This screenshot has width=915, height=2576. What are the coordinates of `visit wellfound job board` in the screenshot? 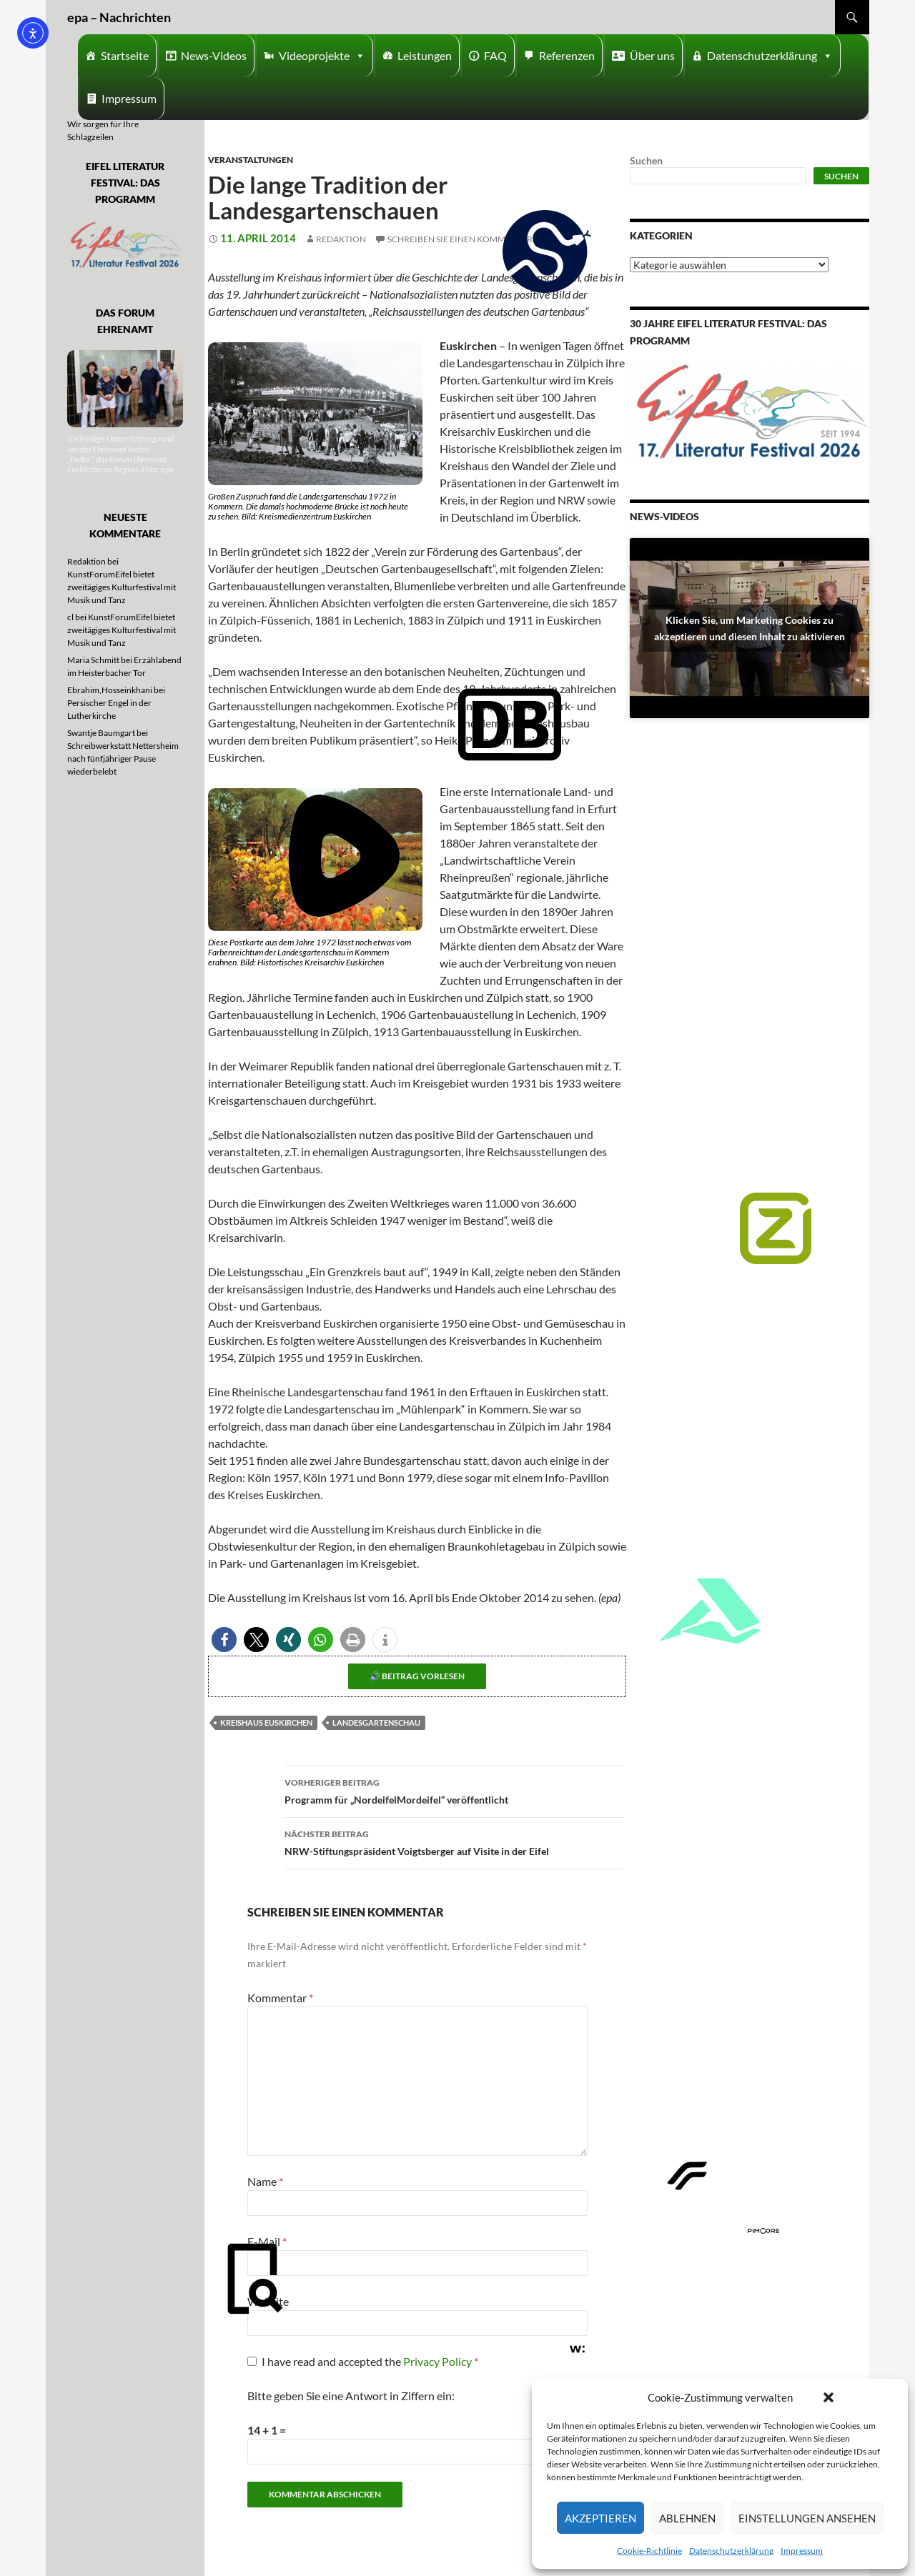 It's located at (577, 2349).